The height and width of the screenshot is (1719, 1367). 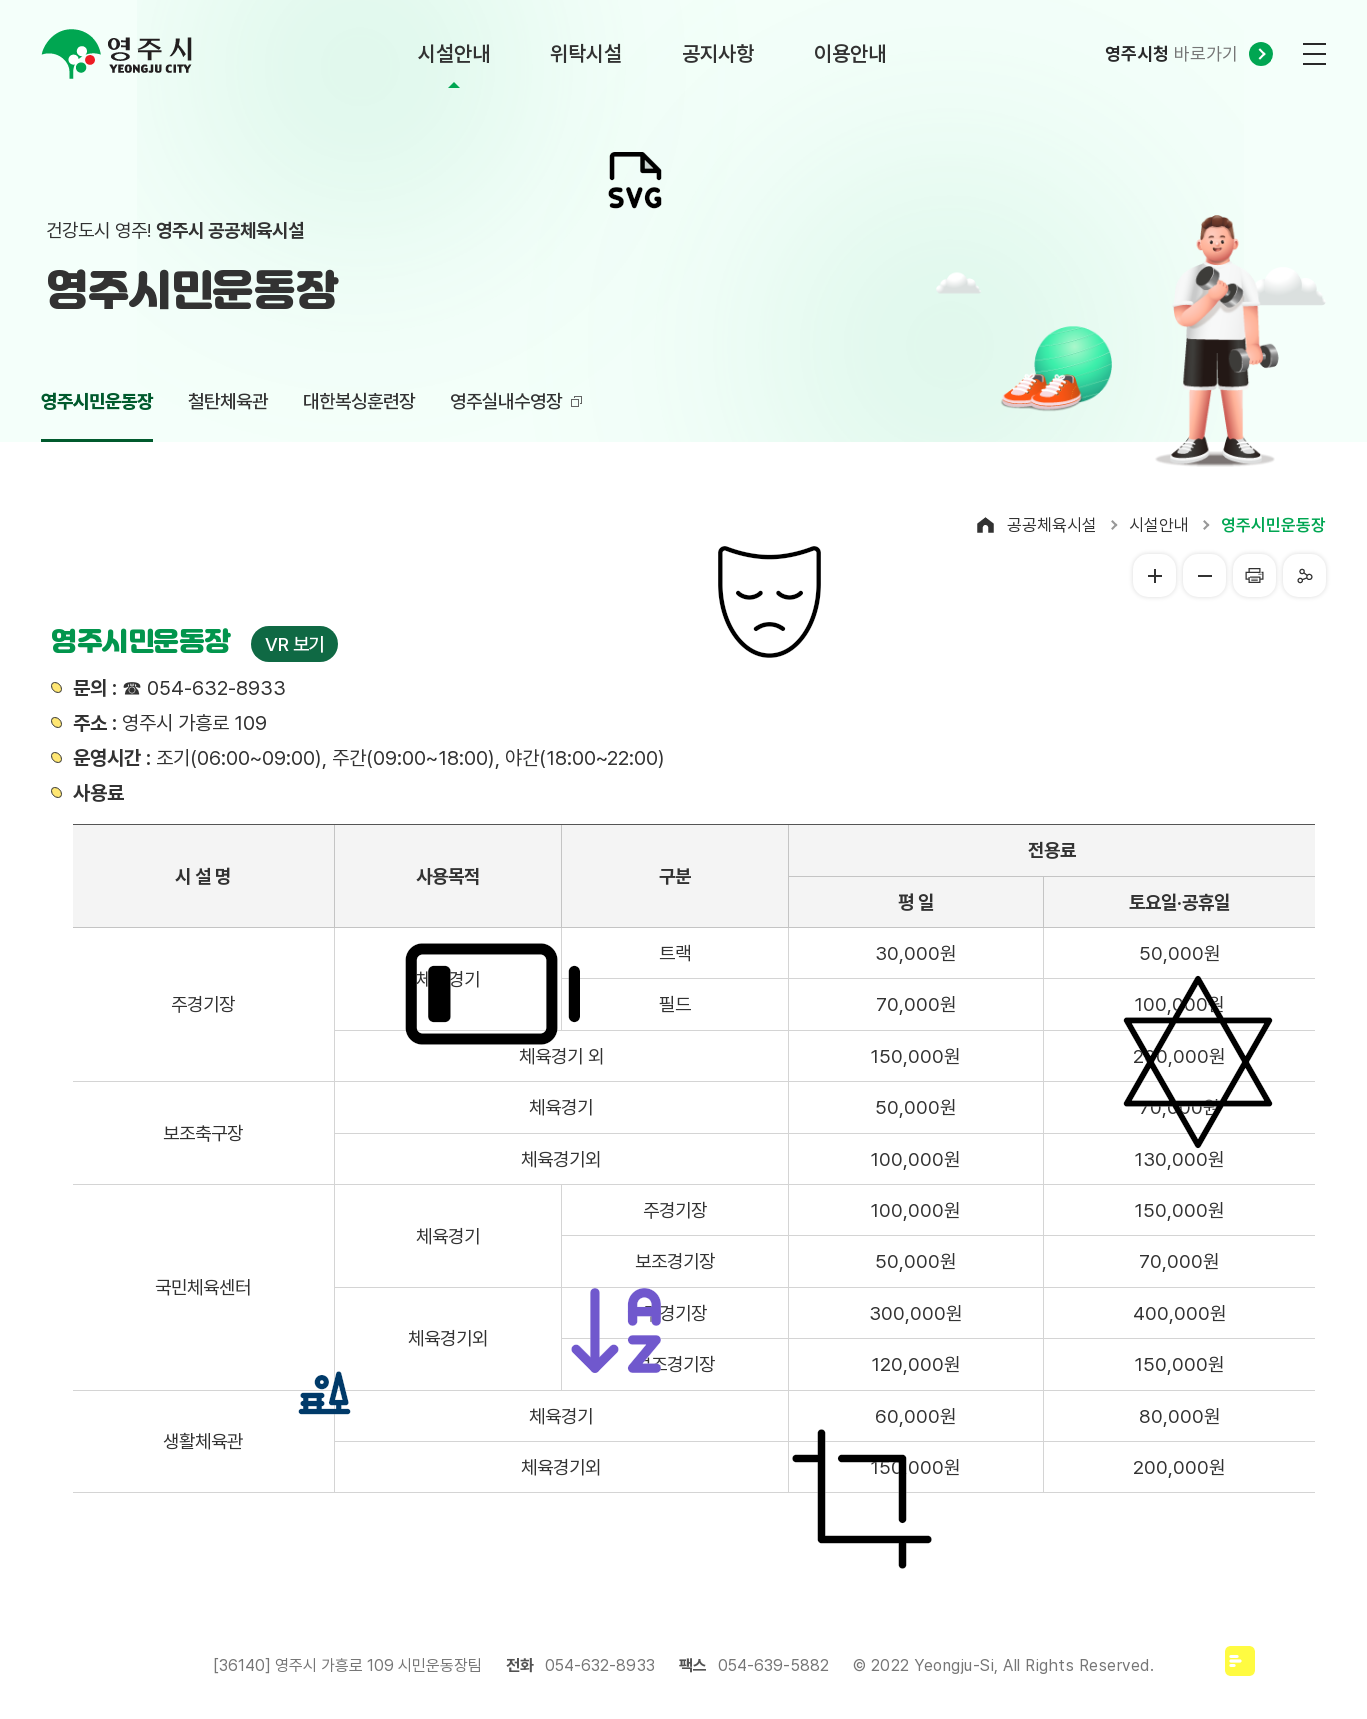 What do you see at coordinates (1198, 1062) in the screenshot?
I see `indicates Jewish religious content or services` at bounding box center [1198, 1062].